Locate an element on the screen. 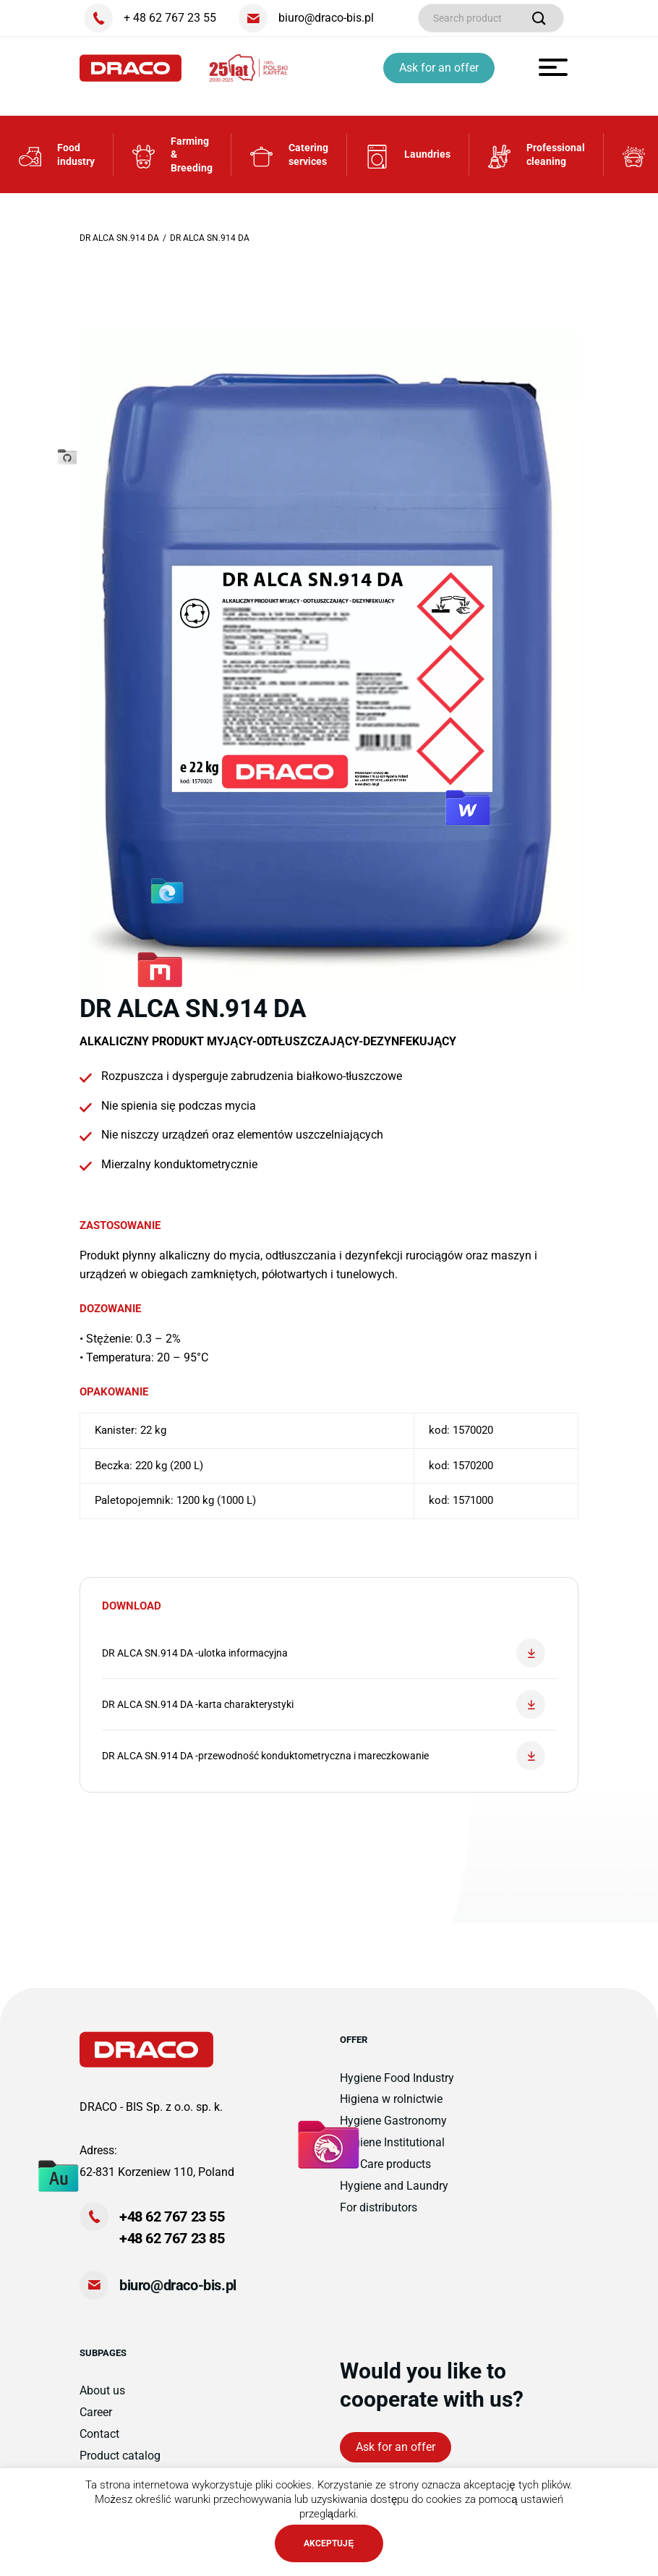 This screenshot has width=658, height=2576. open folder containing Microsoft Edge browser files is located at coordinates (167, 892).